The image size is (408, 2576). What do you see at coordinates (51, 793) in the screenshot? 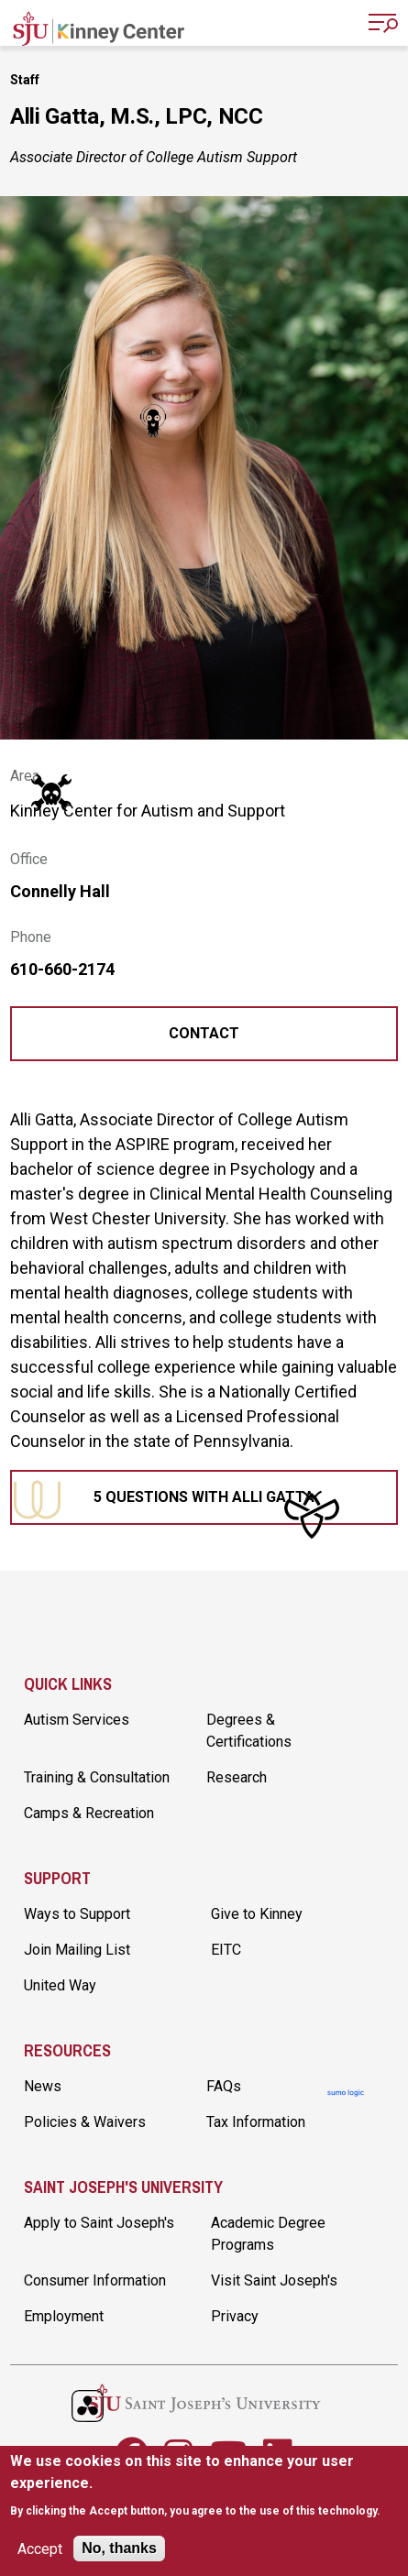
I see `visit hackaday website or community` at bounding box center [51, 793].